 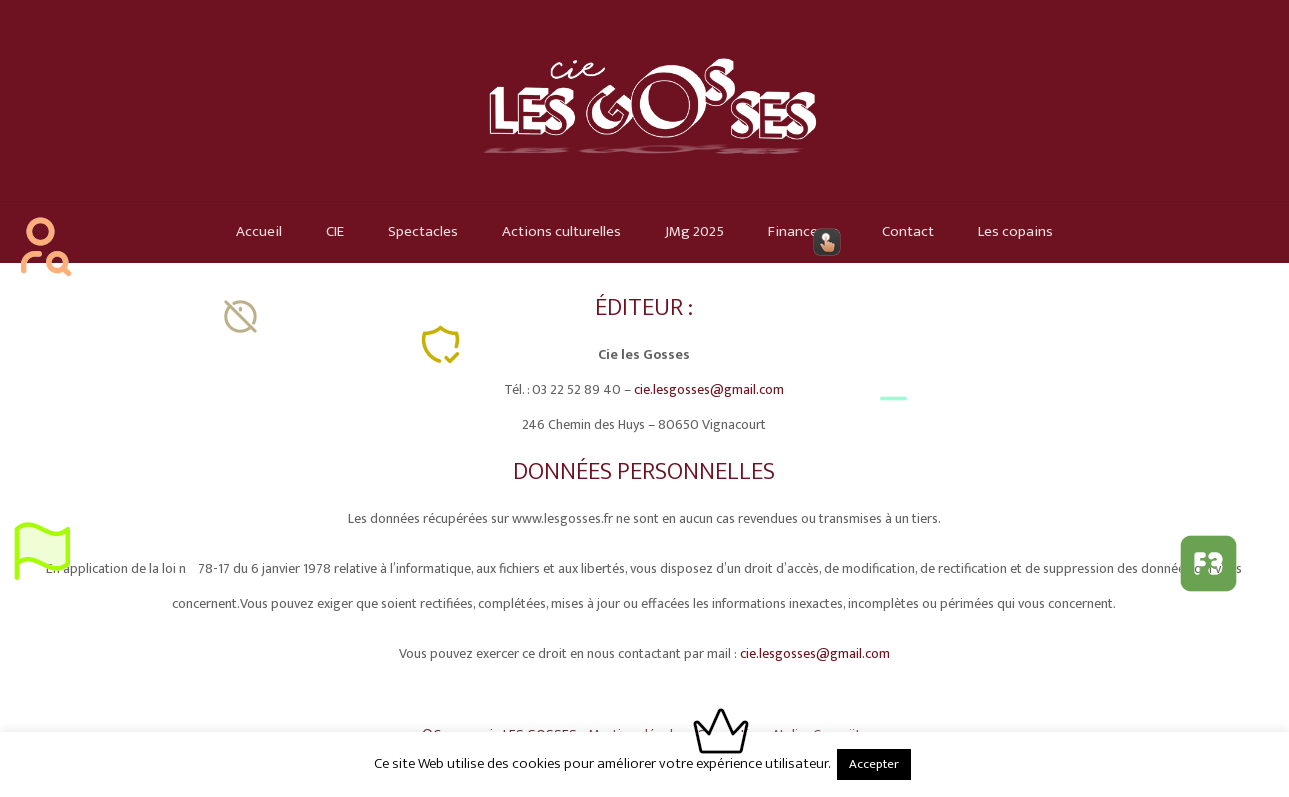 I want to click on keyboard shortcut indicator for F3 function key, so click(x=1208, y=563).